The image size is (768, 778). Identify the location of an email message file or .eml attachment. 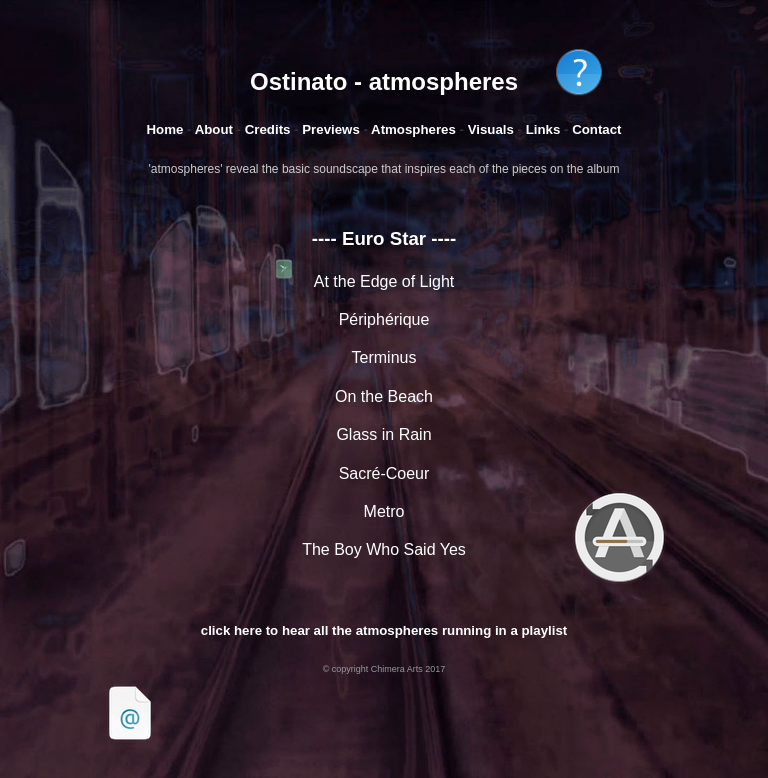
(130, 713).